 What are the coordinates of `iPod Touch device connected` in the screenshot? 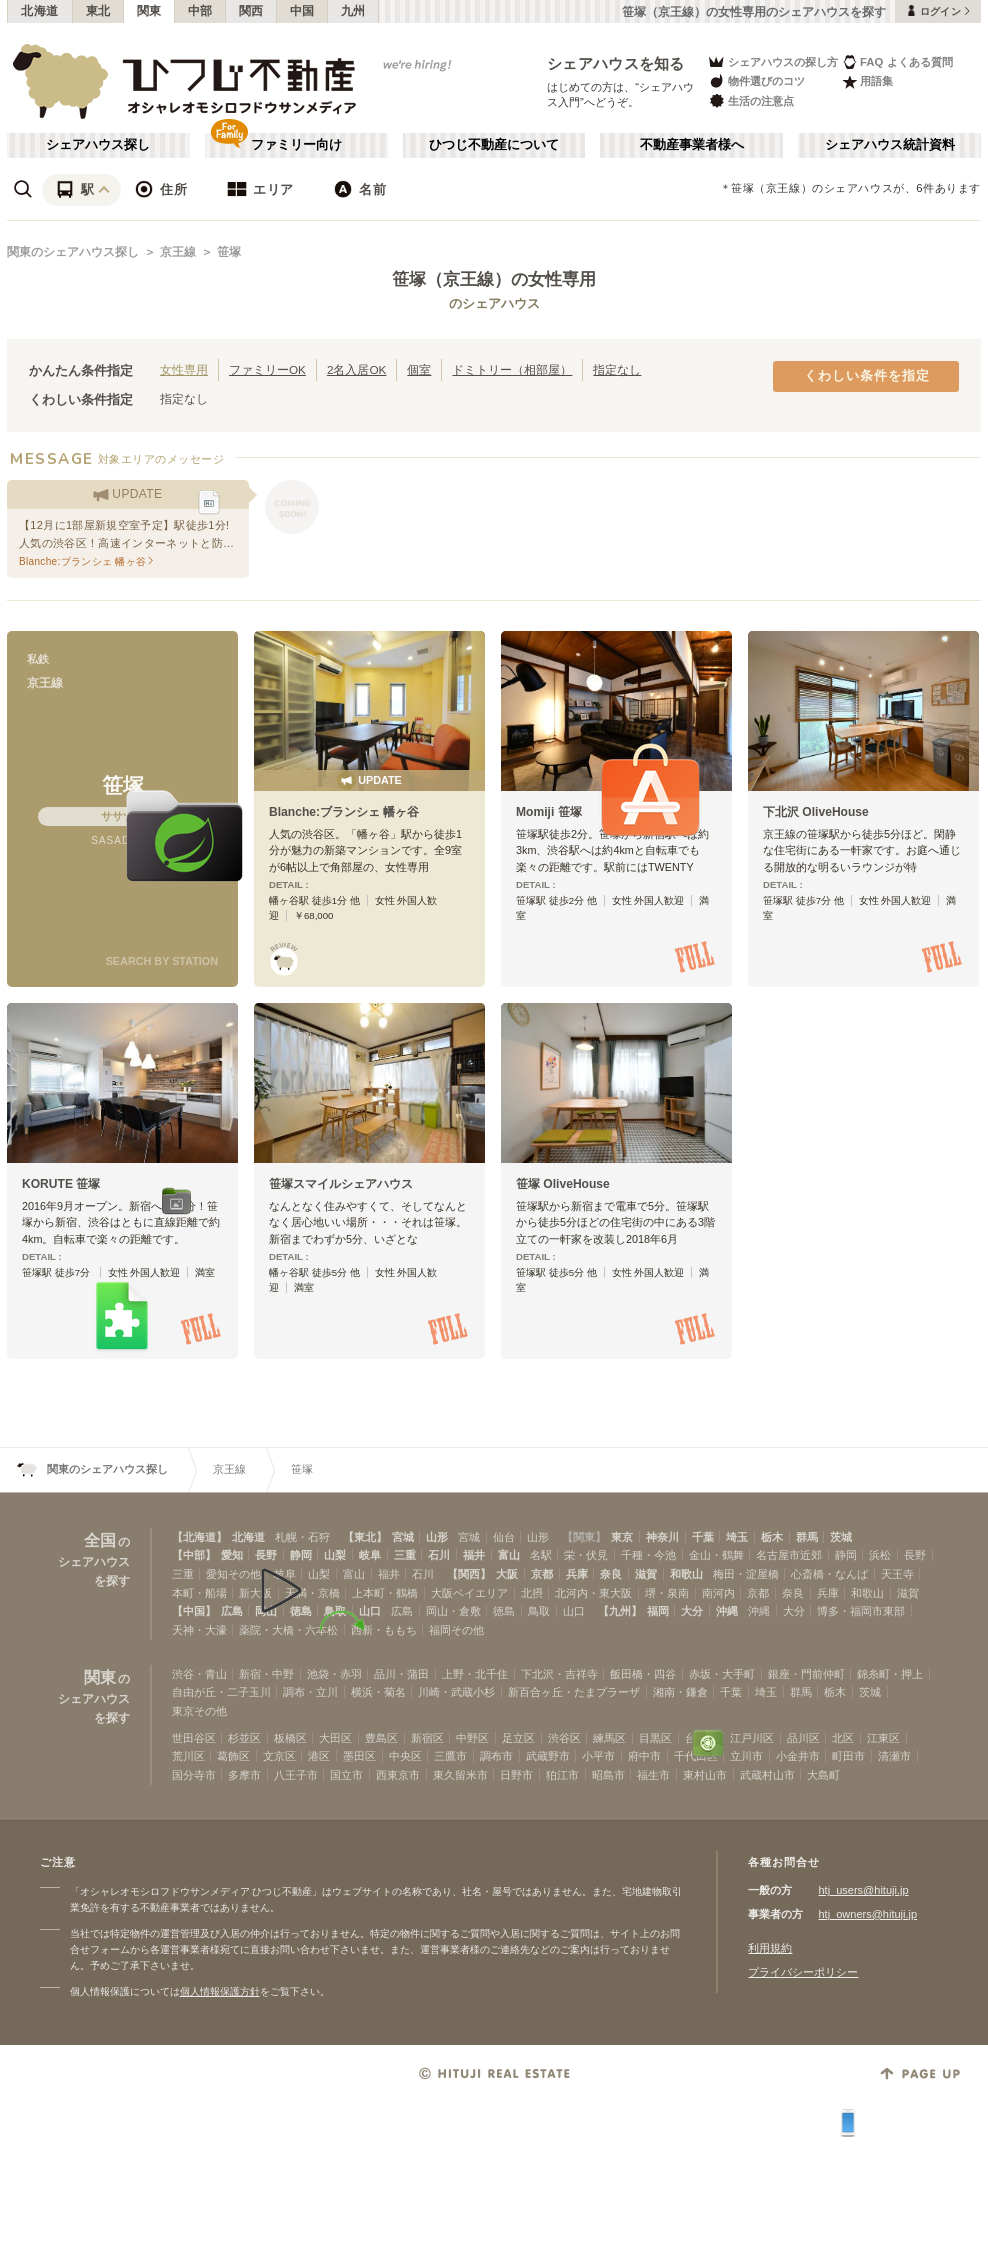 It's located at (848, 2123).